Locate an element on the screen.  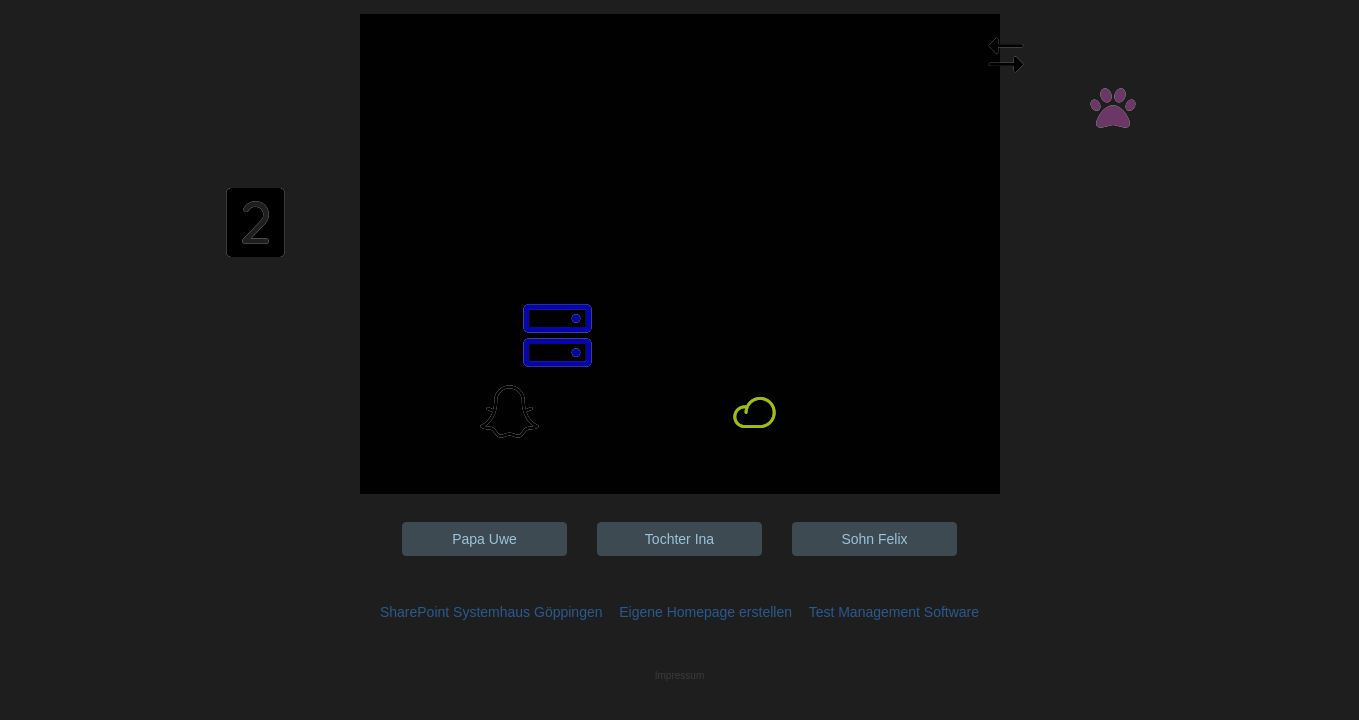
swap or exchange items is located at coordinates (1006, 55).